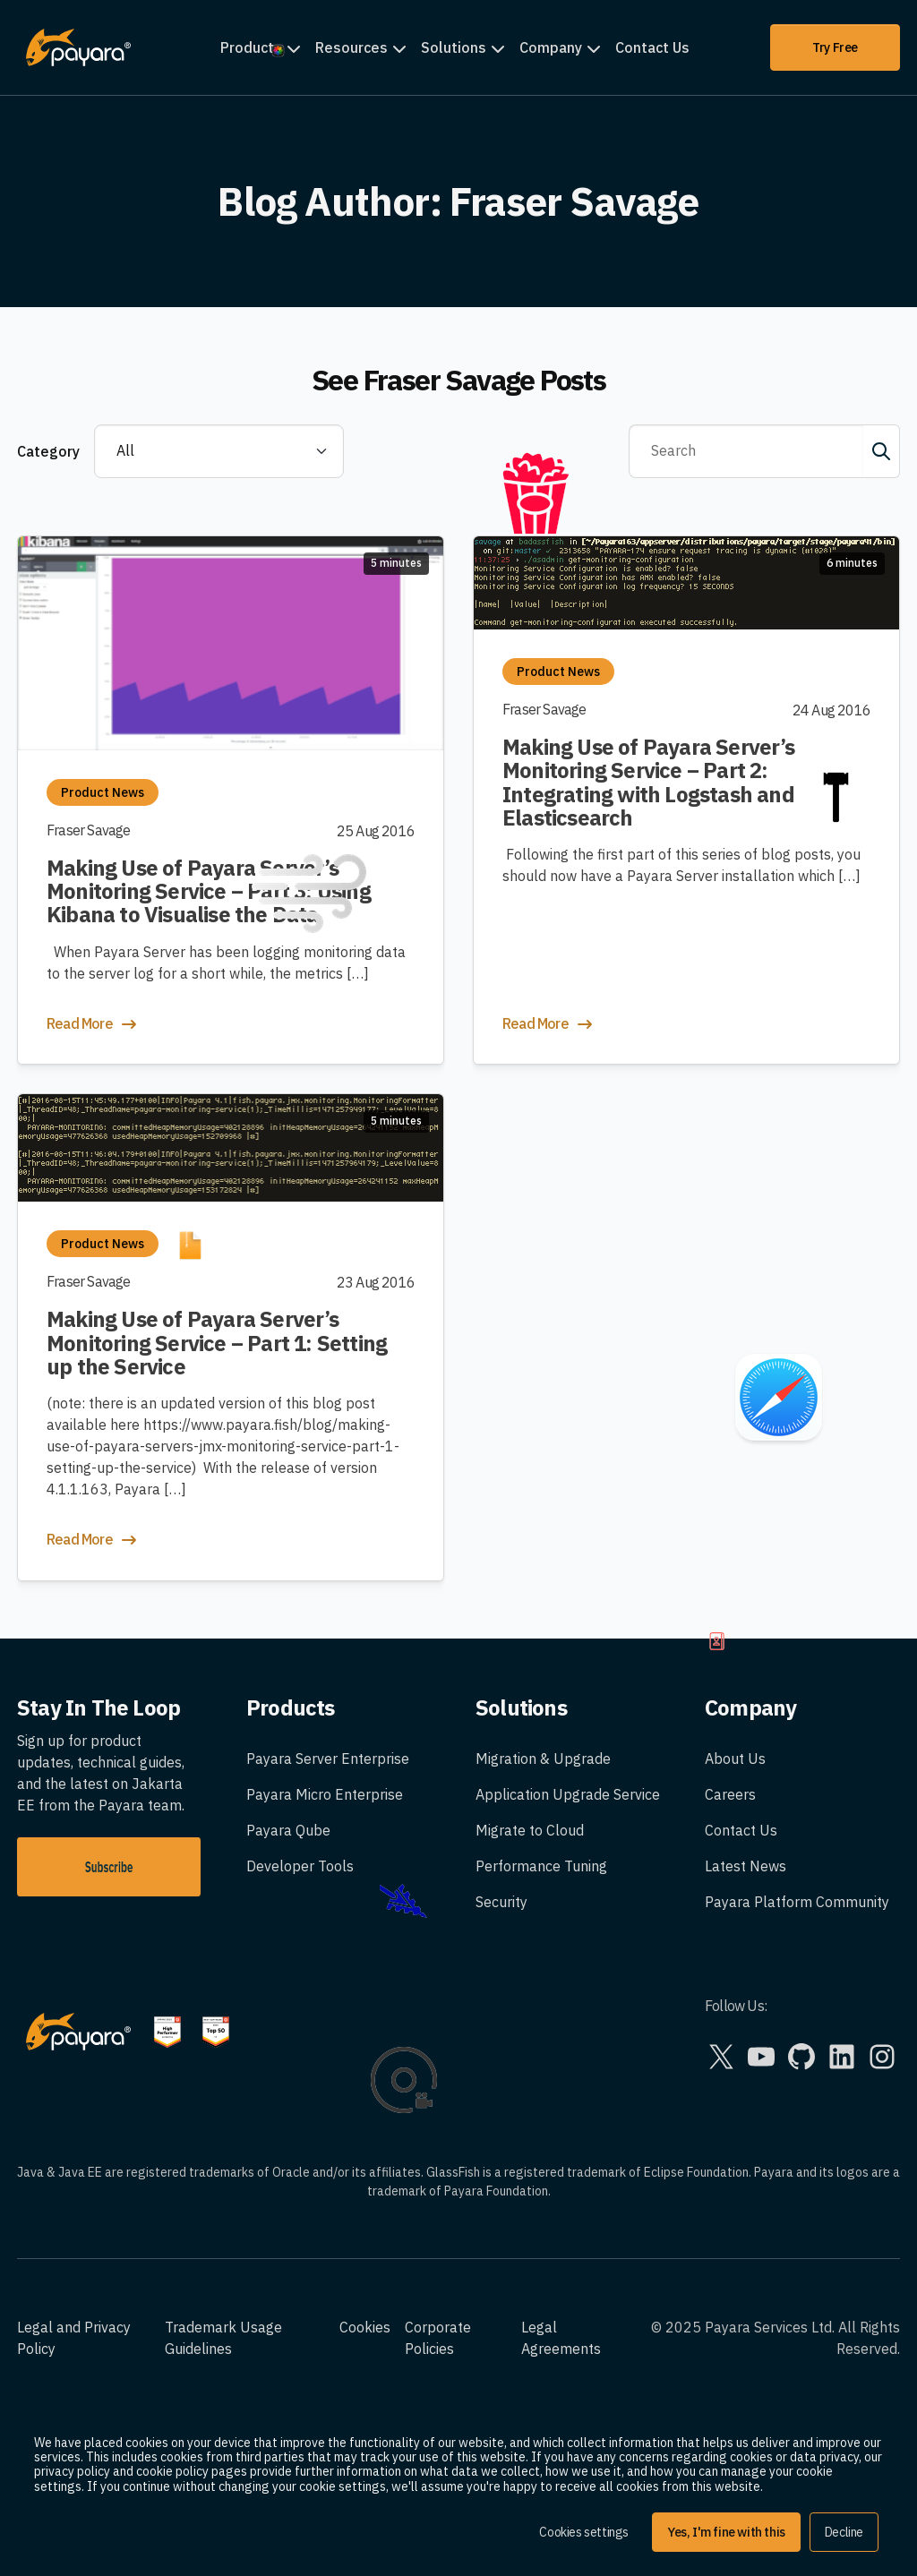  I want to click on open contacts app, so click(716, 1641).